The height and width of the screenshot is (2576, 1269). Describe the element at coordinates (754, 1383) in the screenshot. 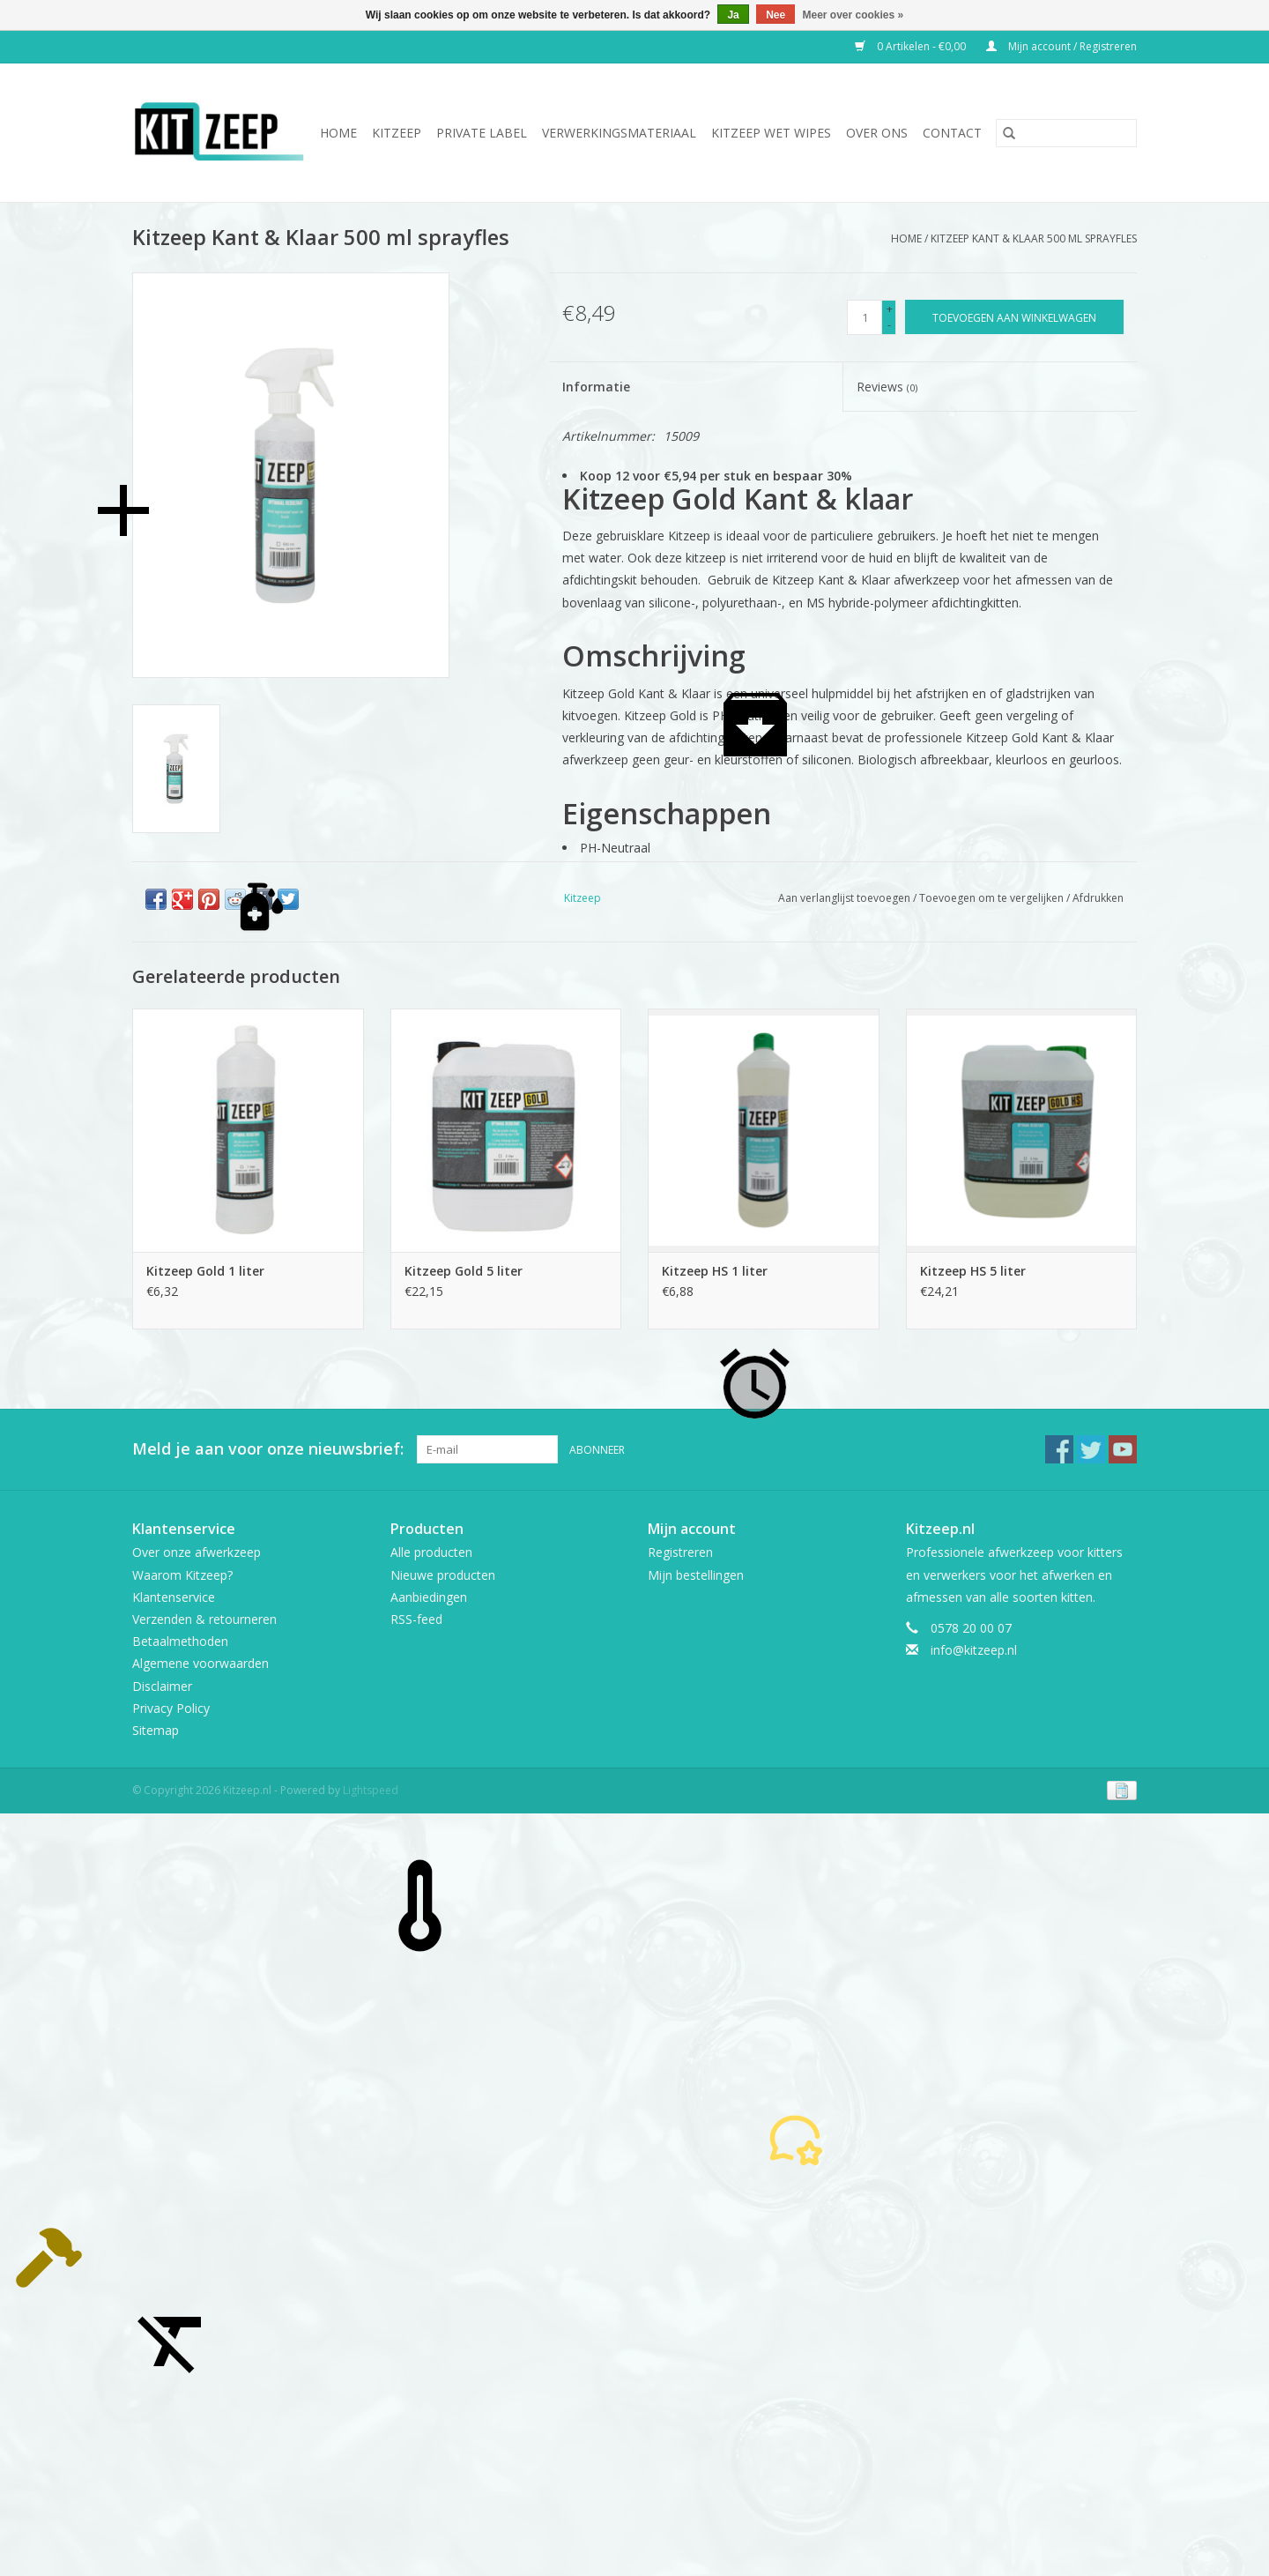

I see `set or manage alarms` at that location.